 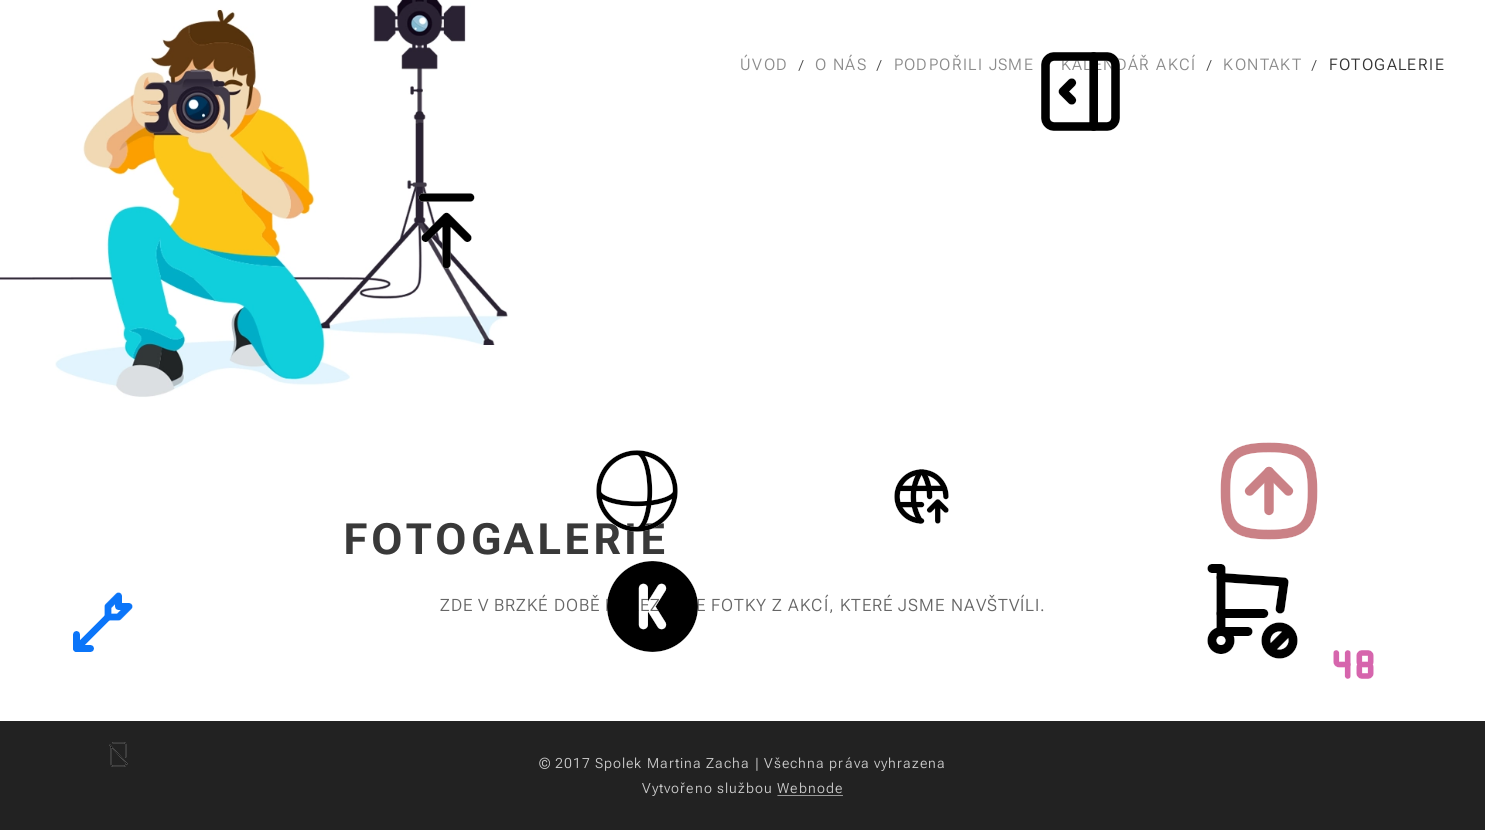 What do you see at coordinates (921, 496) in the screenshot?
I see `upload content to the web` at bounding box center [921, 496].